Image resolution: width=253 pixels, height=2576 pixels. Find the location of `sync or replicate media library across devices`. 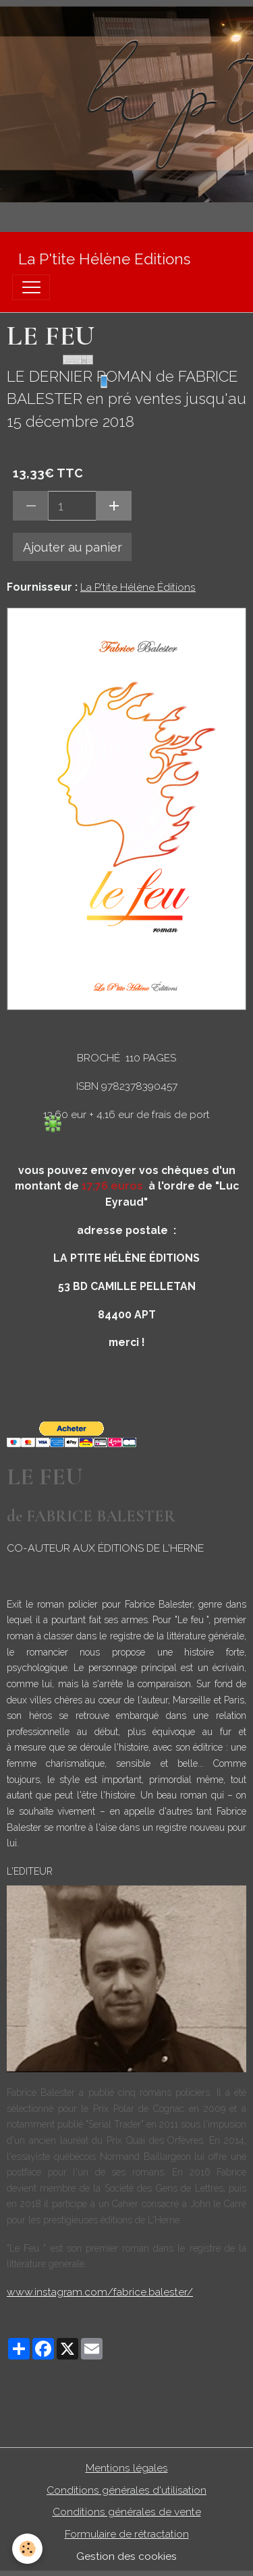

sync or replicate media library across devices is located at coordinates (53, 1123).